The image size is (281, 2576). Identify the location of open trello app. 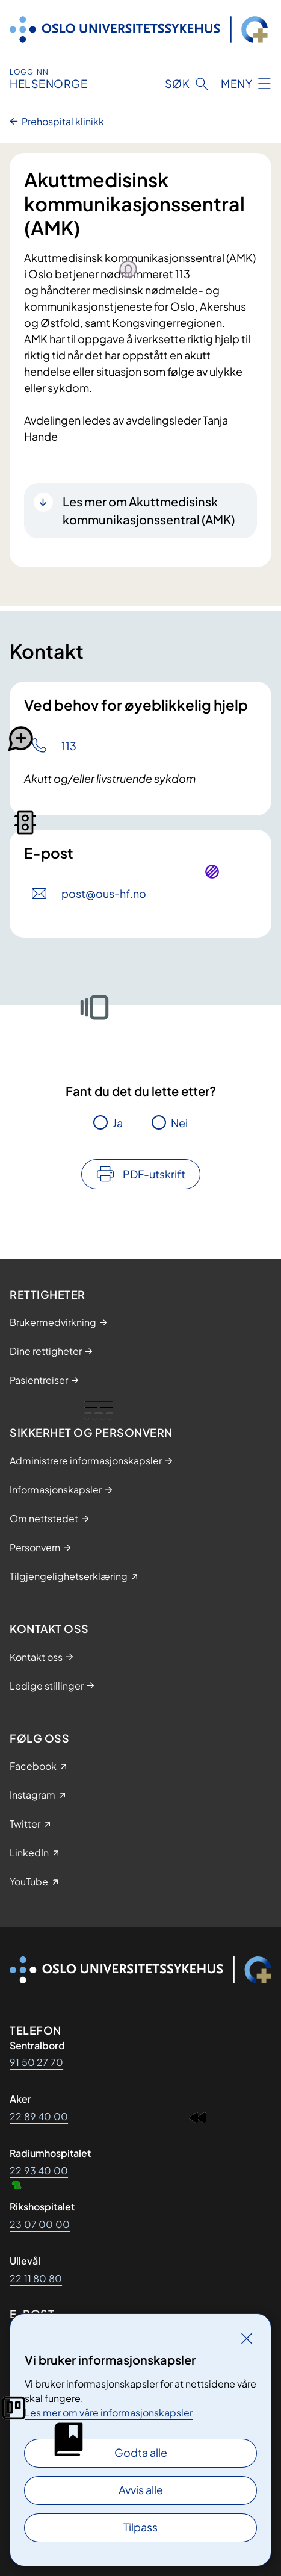
(14, 2408).